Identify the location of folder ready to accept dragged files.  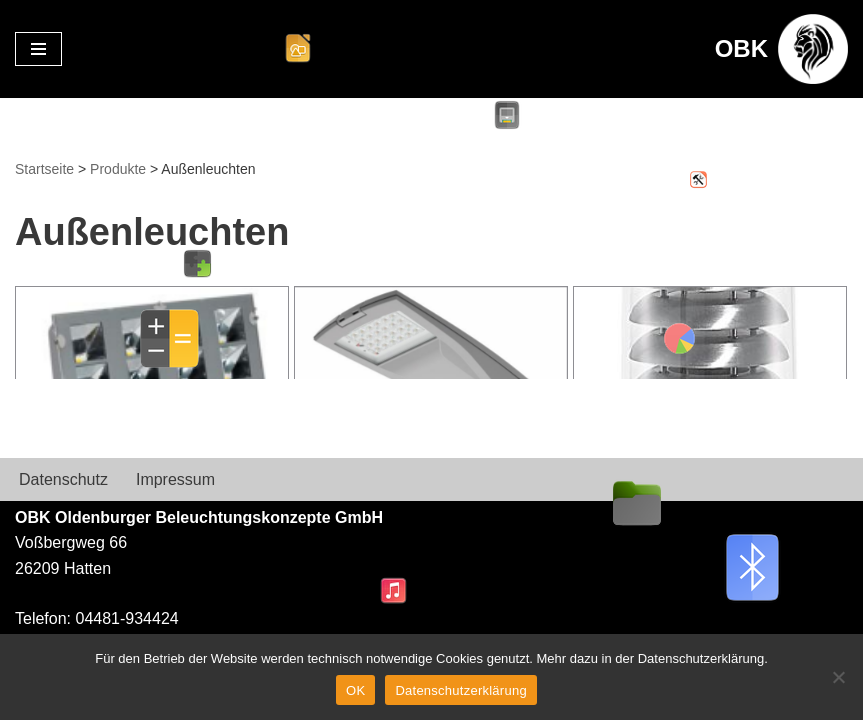
(637, 503).